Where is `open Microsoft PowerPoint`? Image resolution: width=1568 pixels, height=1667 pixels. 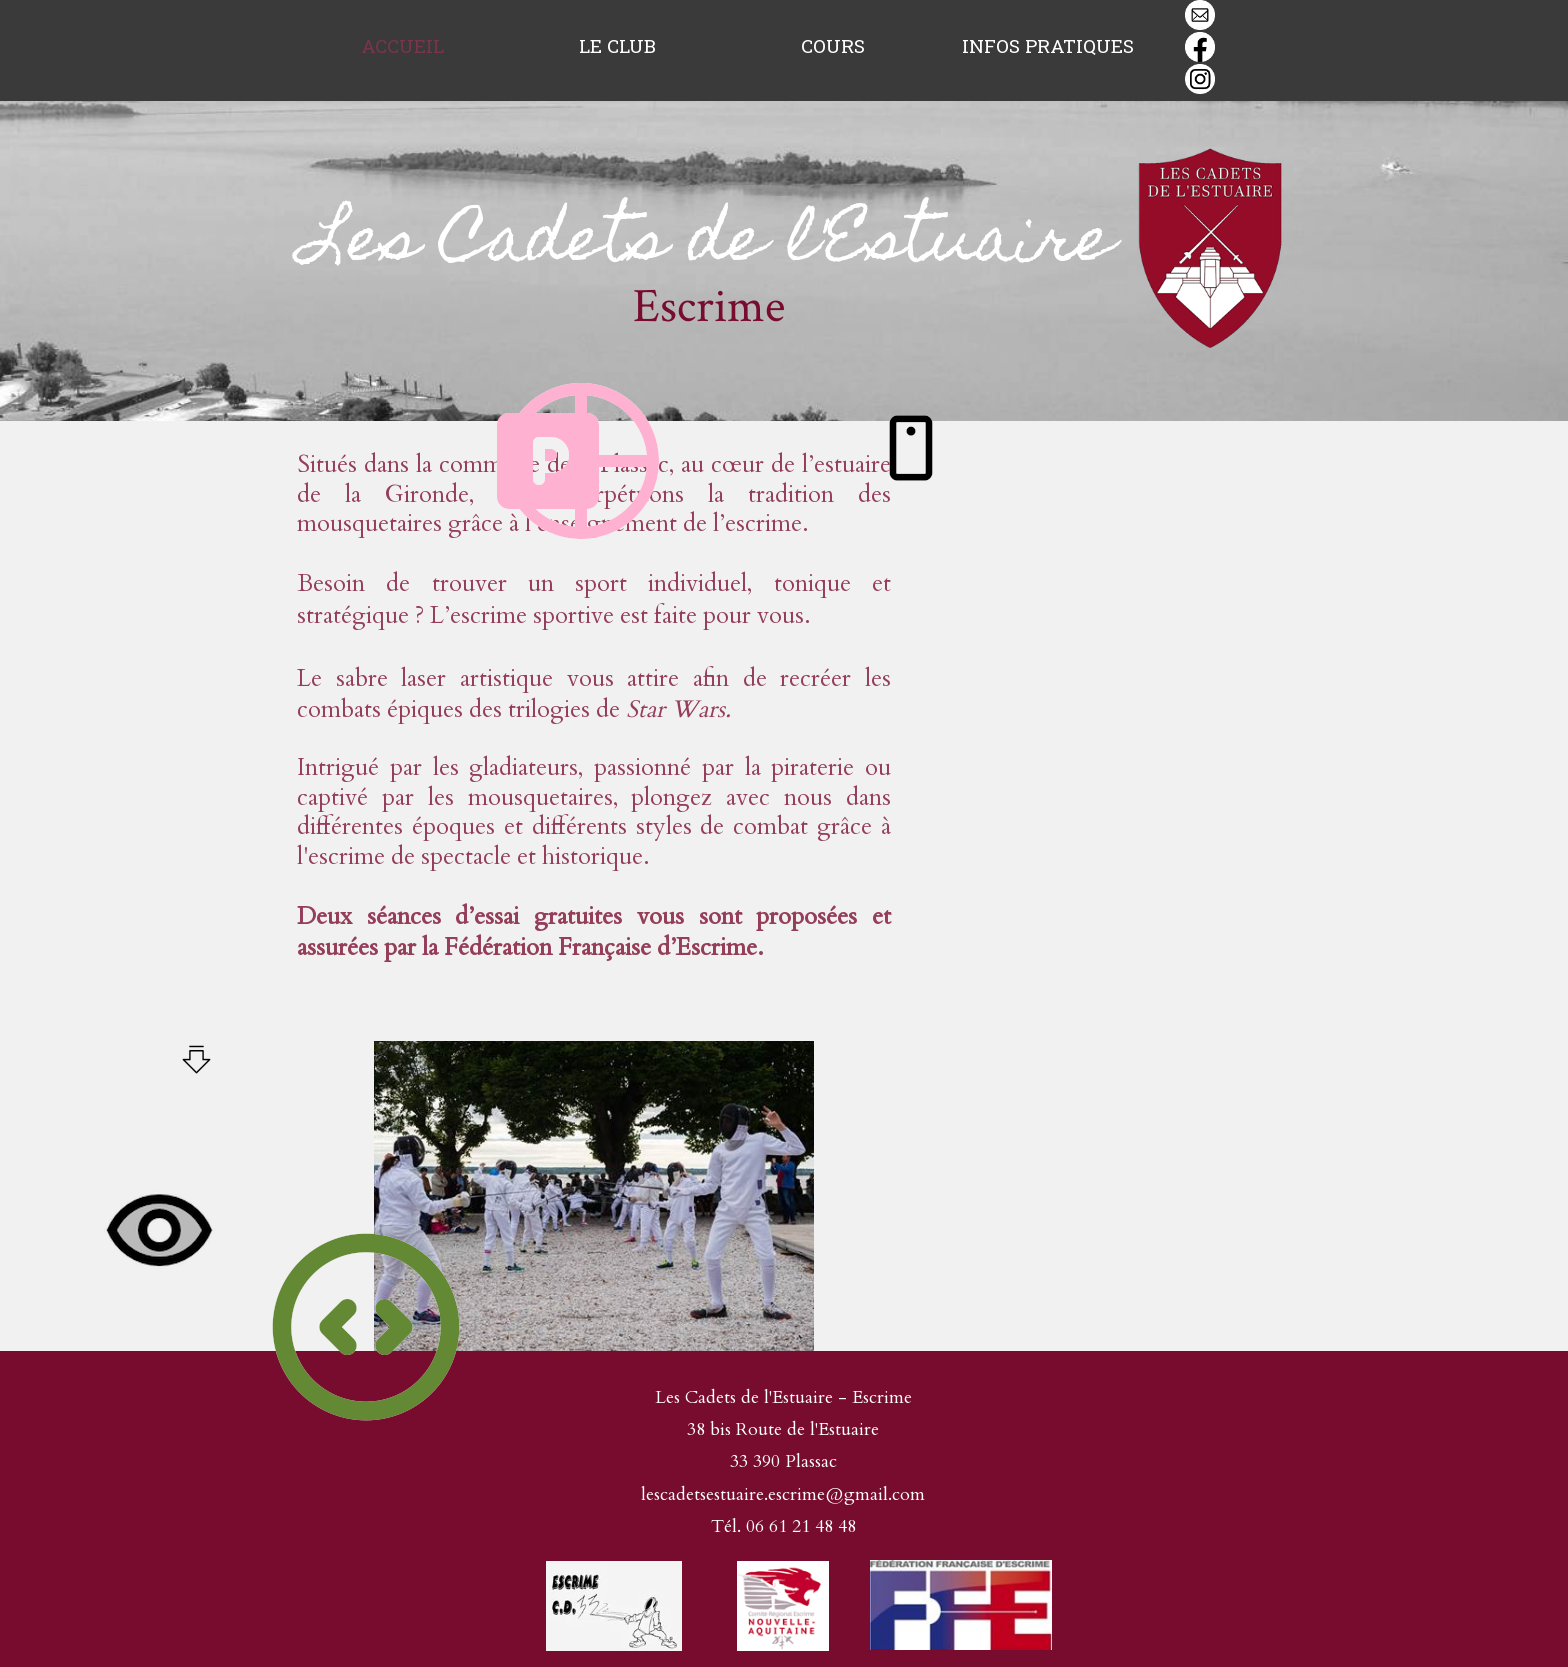 open Microsoft PowerPoint is located at coordinates (575, 461).